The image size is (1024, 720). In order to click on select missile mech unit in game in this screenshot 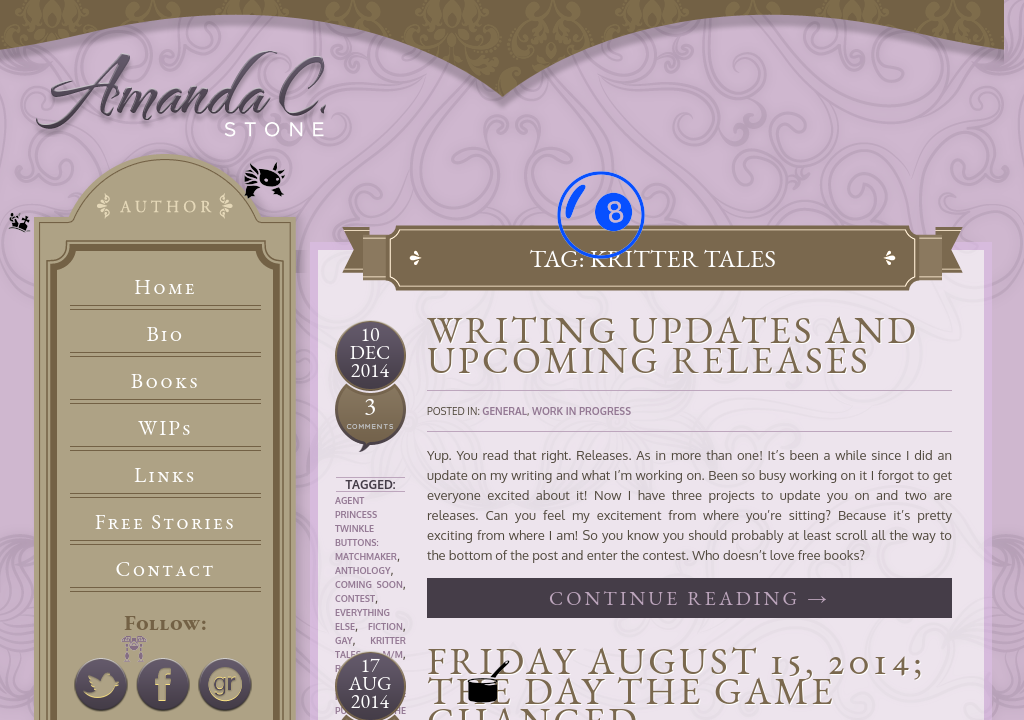, I will do `click(134, 649)`.